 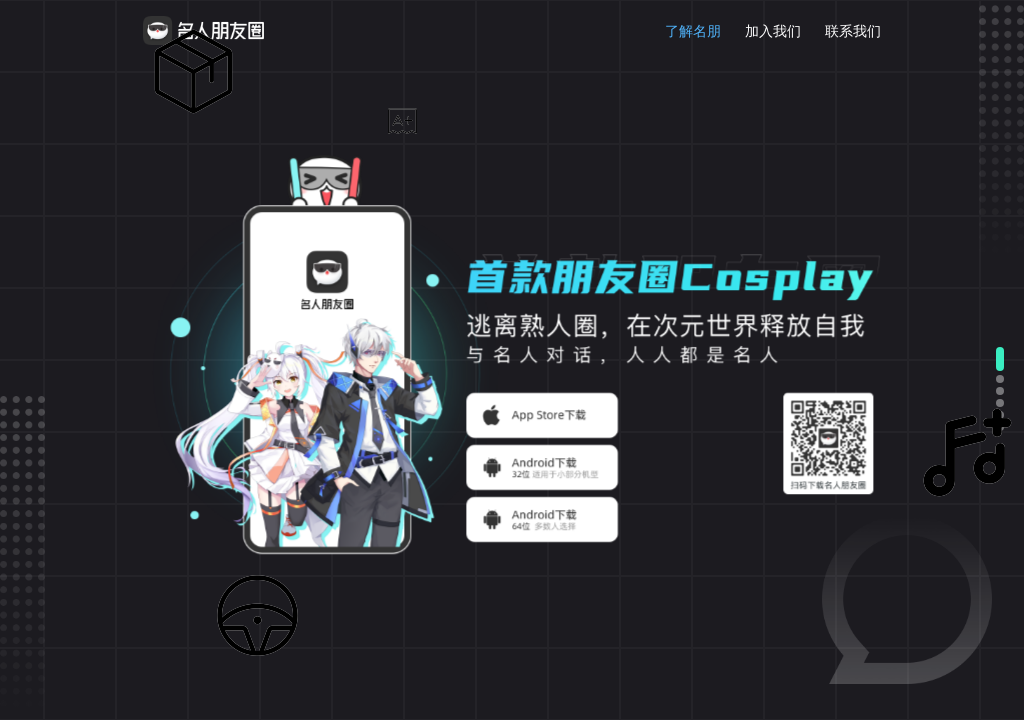 What do you see at coordinates (969, 454) in the screenshot?
I see `add a new song to playlist` at bounding box center [969, 454].